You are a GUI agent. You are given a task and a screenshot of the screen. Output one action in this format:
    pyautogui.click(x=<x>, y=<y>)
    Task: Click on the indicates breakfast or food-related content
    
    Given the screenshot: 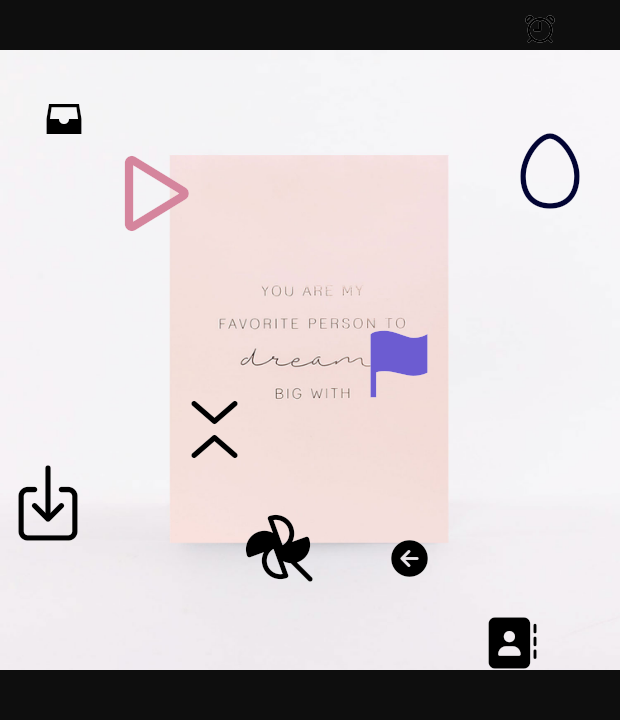 What is the action you would take?
    pyautogui.click(x=550, y=171)
    